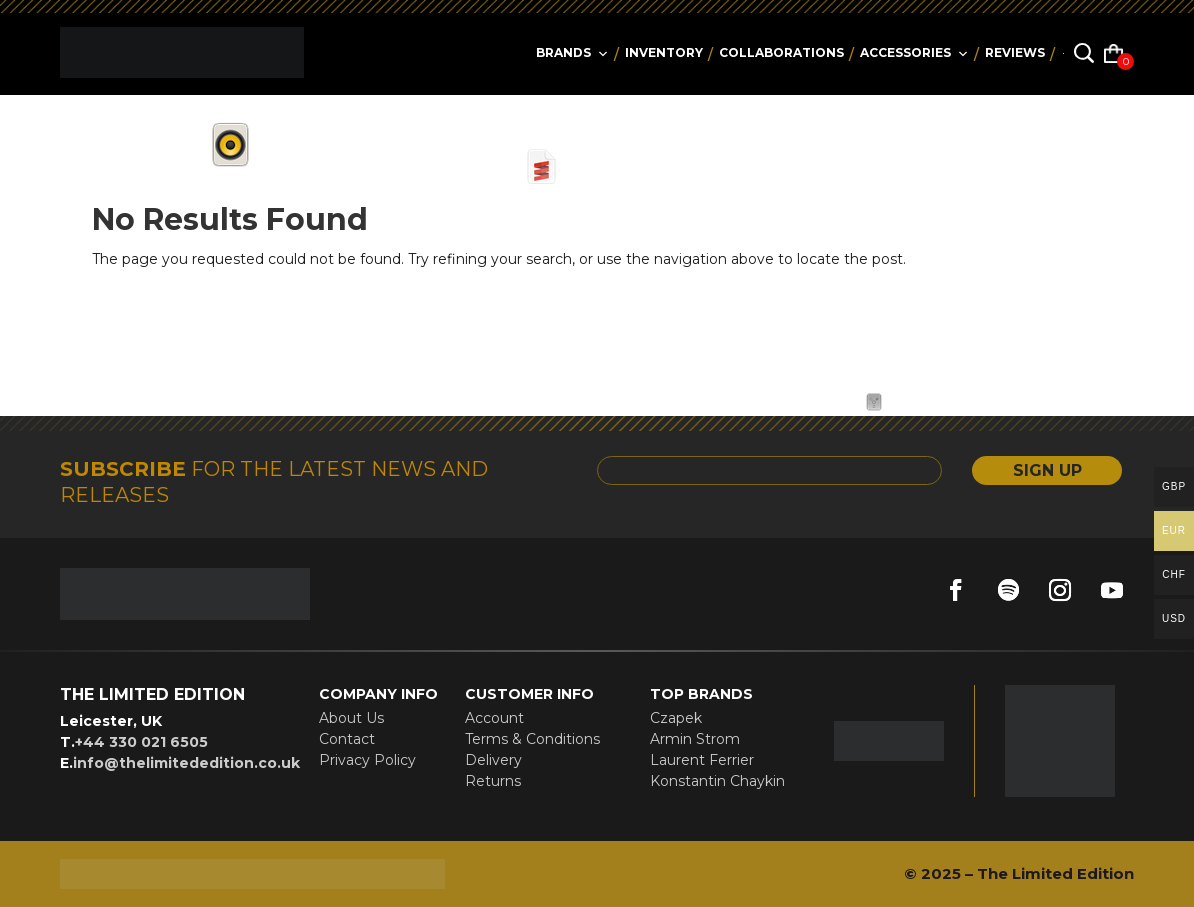 The width and height of the screenshot is (1194, 907). What do you see at coordinates (230, 144) in the screenshot?
I see `access system sound settings` at bounding box center [230, 144].